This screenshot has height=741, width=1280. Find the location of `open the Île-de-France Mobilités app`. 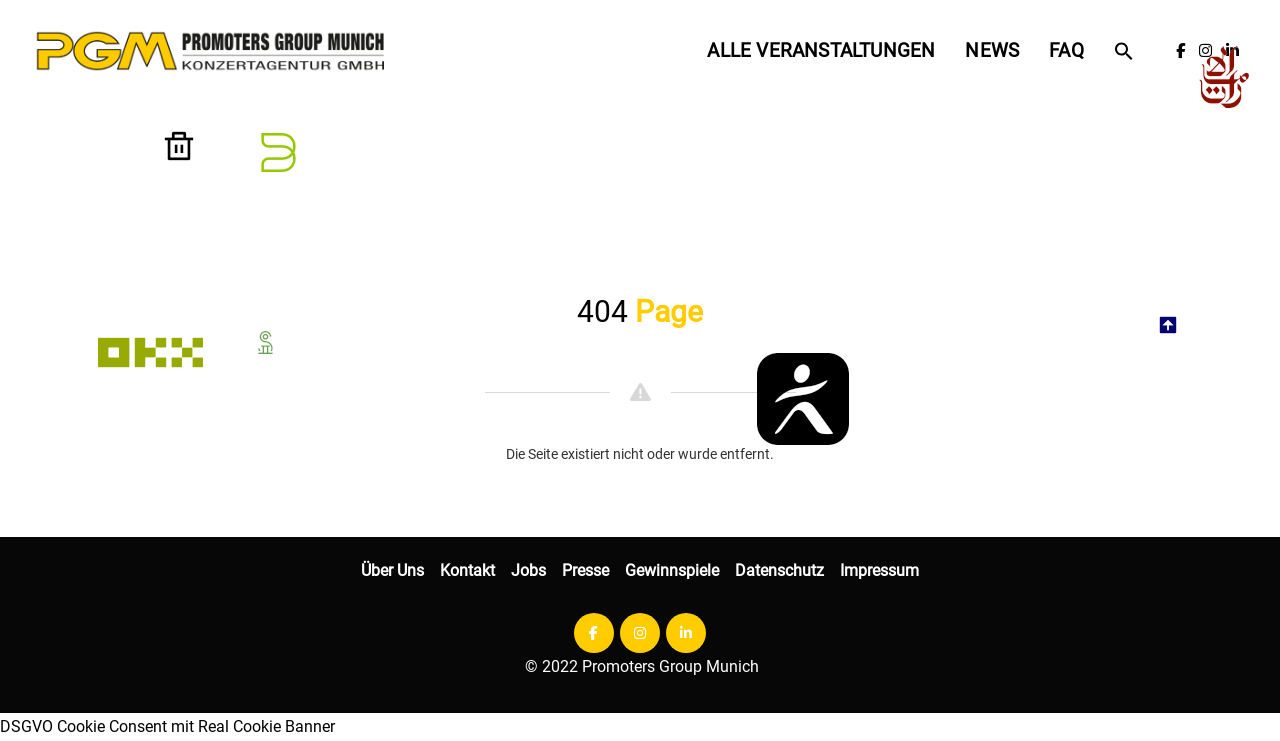

open the Île-de-France Mobilités app is located at coordinates (803, 399).